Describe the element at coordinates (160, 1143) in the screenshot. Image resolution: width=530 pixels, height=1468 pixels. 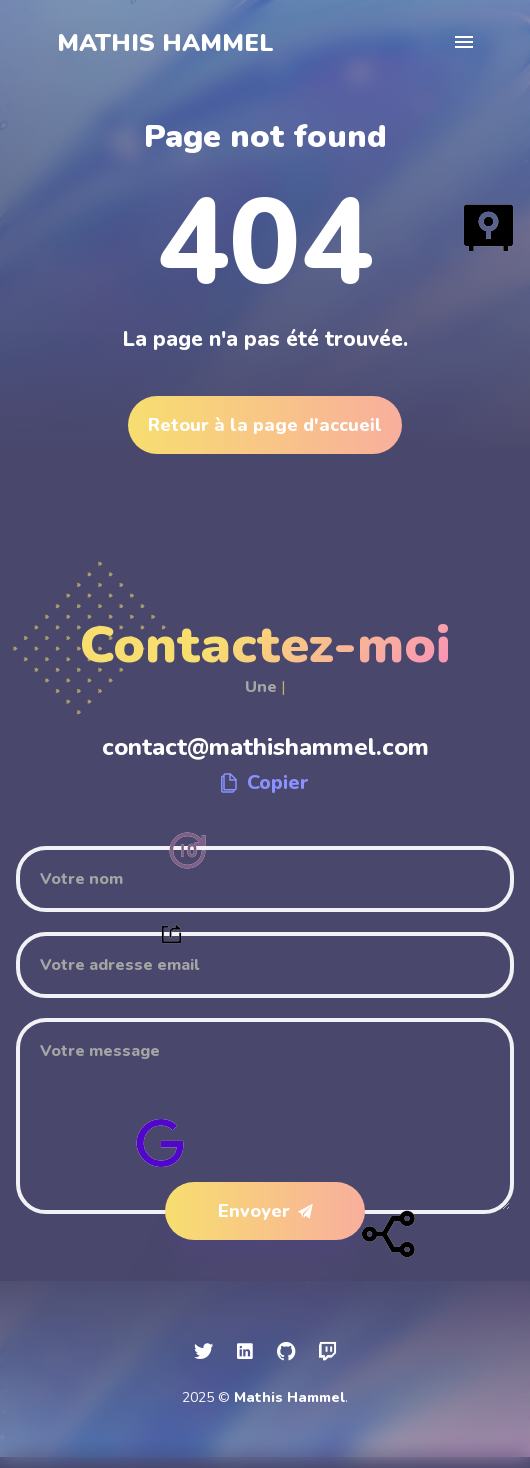
I see `sign in with Google` at that location.